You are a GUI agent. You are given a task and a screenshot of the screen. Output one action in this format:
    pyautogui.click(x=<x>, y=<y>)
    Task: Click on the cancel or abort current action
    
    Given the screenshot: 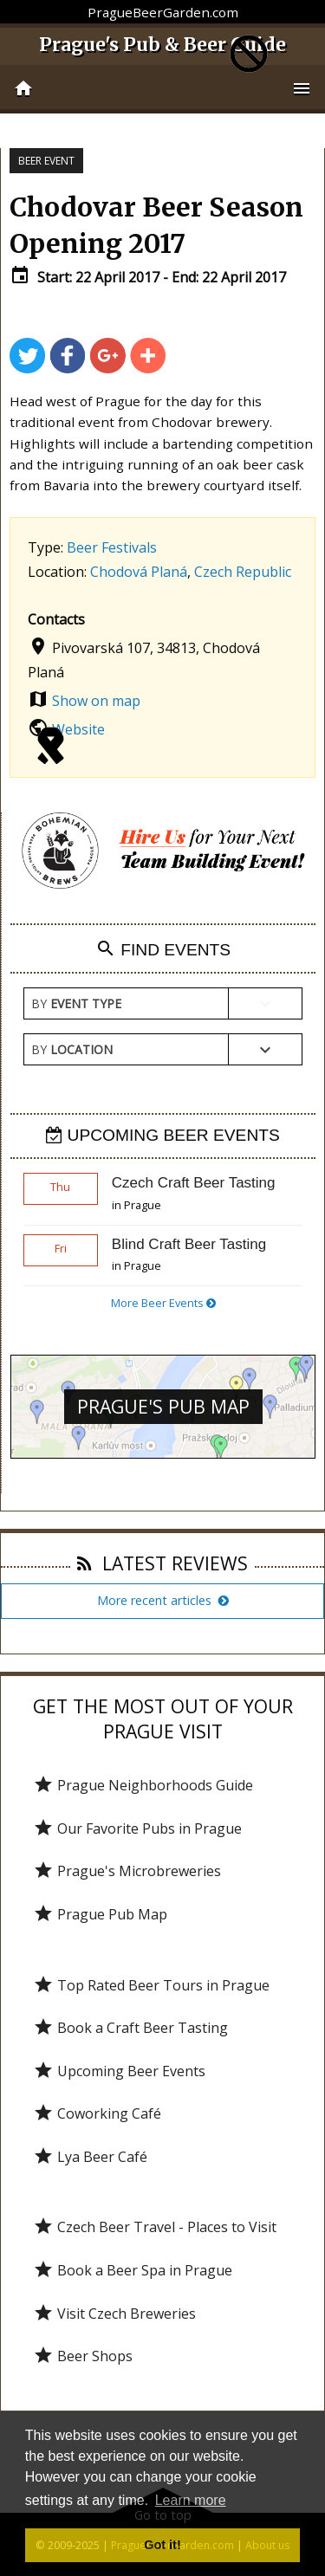 What is the action you would take?
    pyautogui.click(x=249, y=54)
    